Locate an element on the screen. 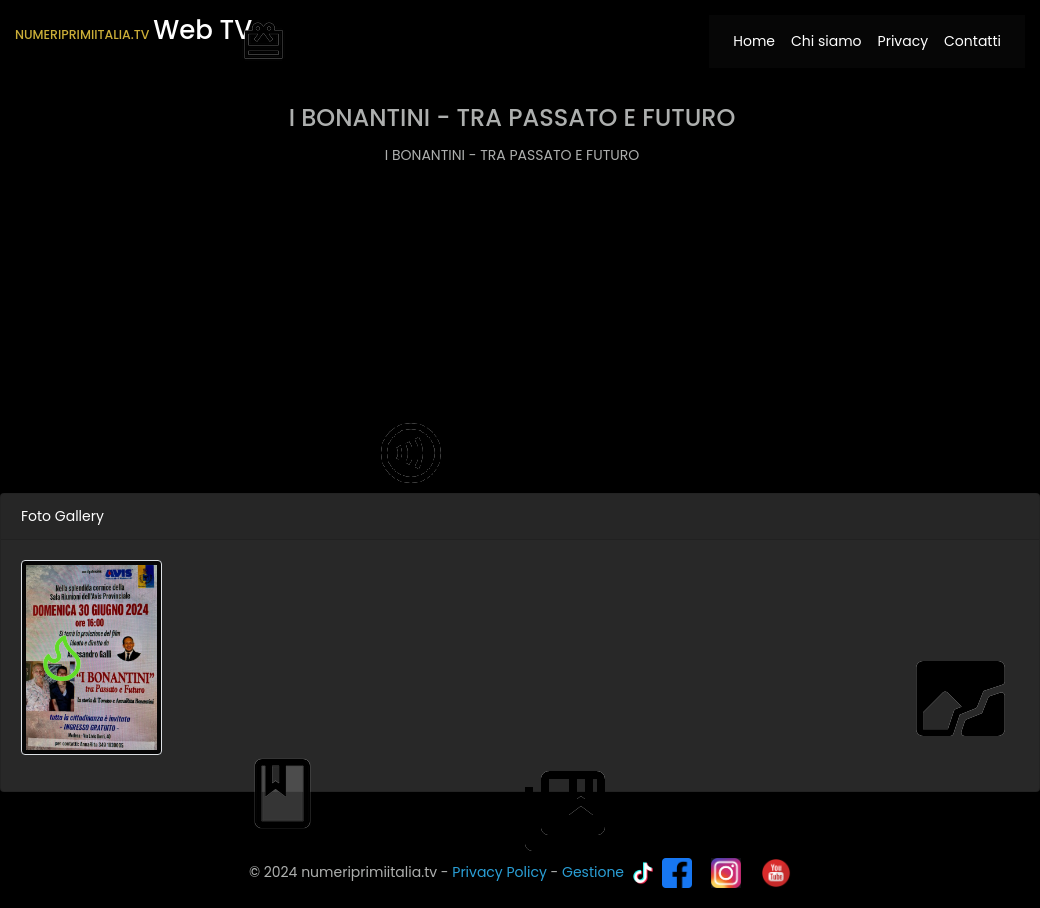  open your library or reading list is located at coordinates (282, 793).